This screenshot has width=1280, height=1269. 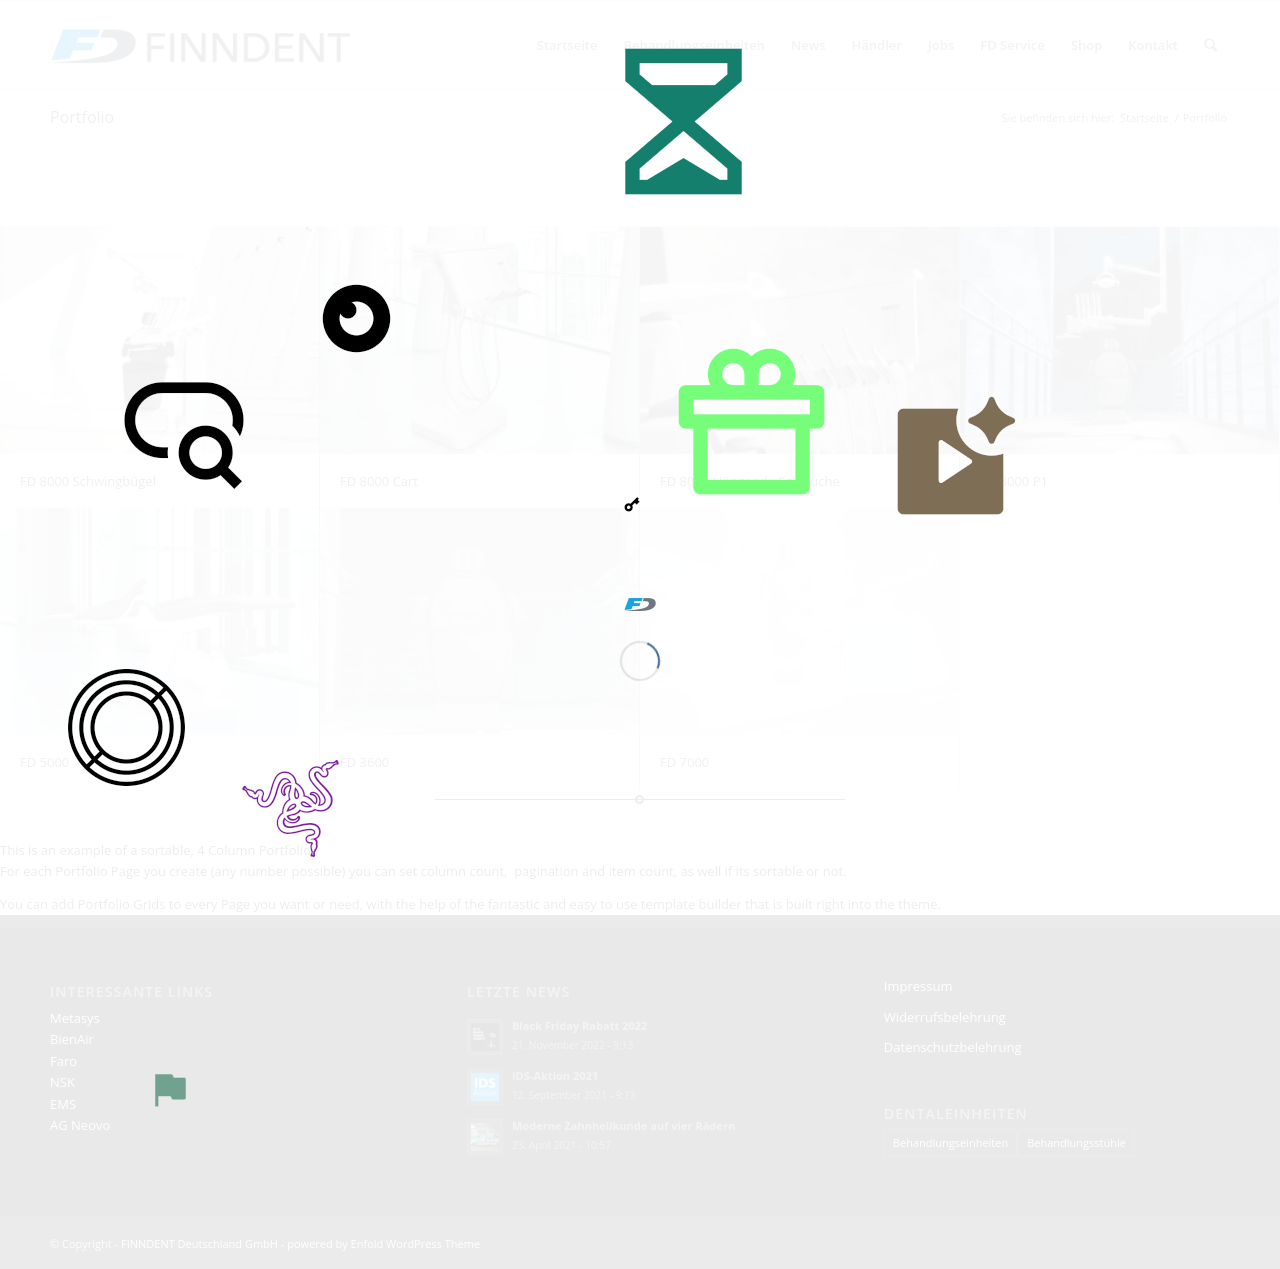 I want to click on indicates a process is in progress or loading, so click(x=683, y=121).